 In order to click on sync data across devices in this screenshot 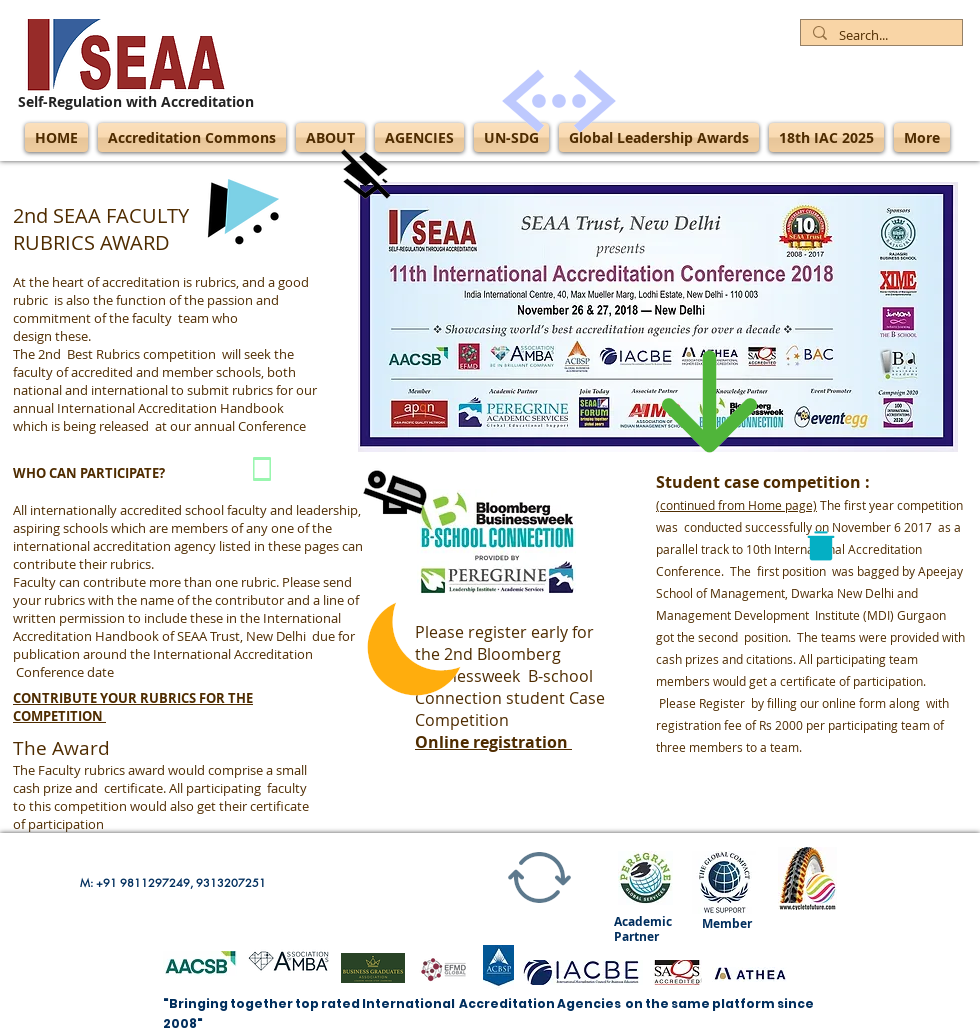, I will do `click(539, 877)`.